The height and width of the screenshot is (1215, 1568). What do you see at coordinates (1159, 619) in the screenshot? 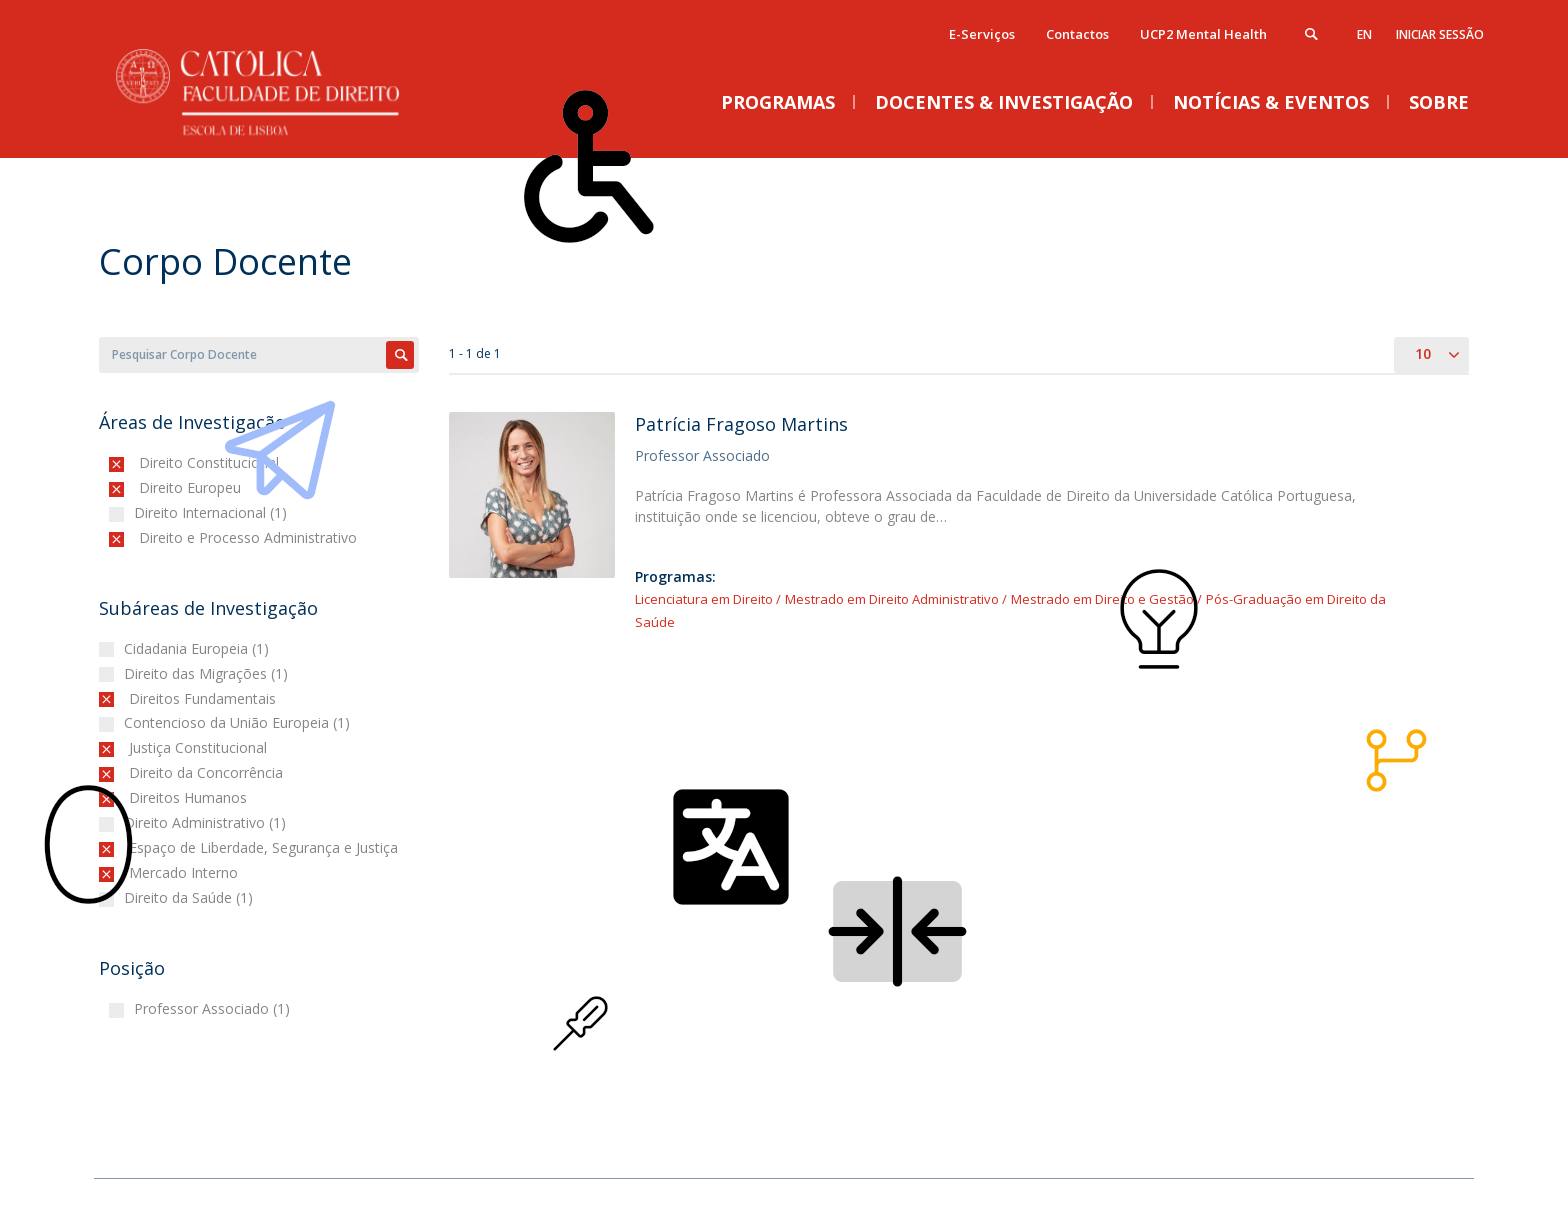
I see `toggle idea or tip suggestions` at bounding box center [1159, 619].